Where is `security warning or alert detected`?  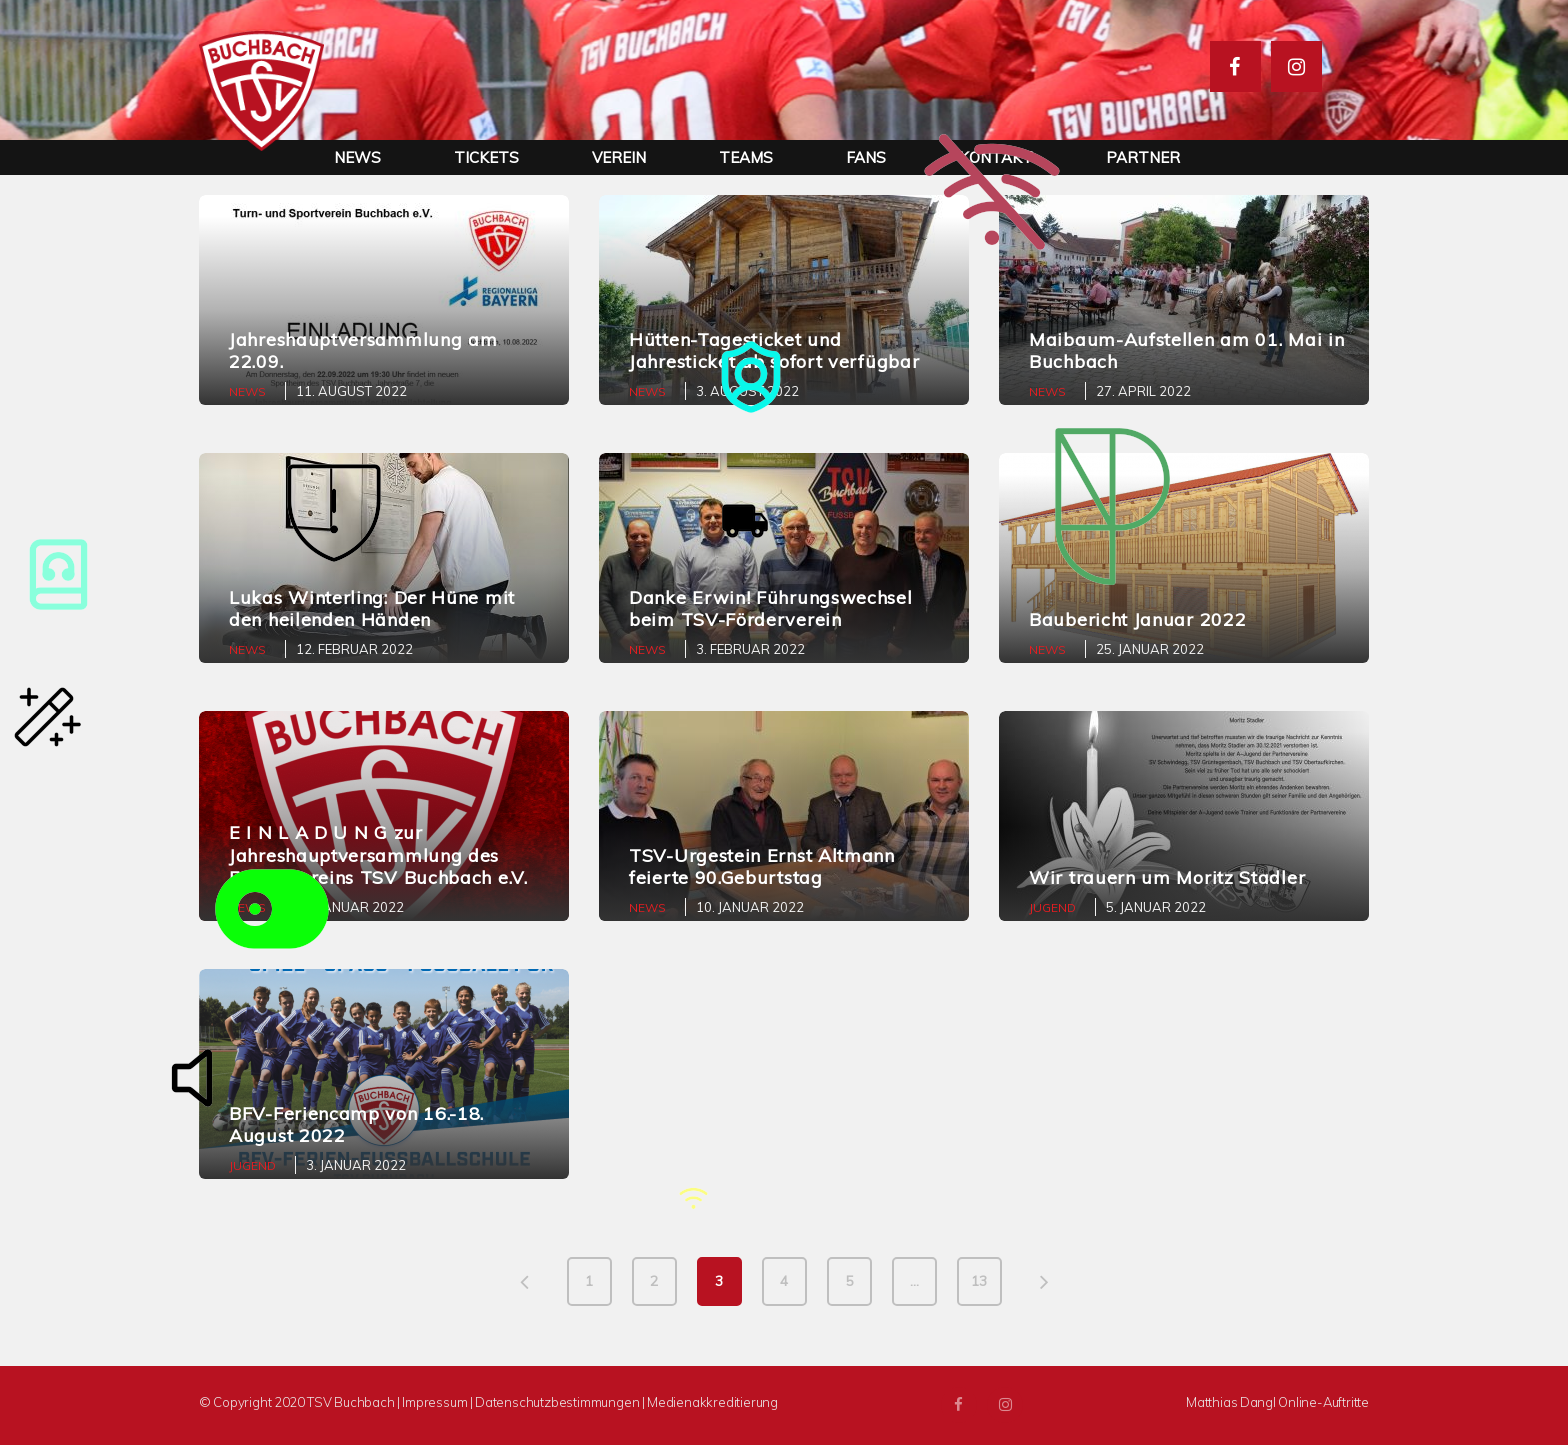 security warning or alert detected is located at coordinates (334, 507).